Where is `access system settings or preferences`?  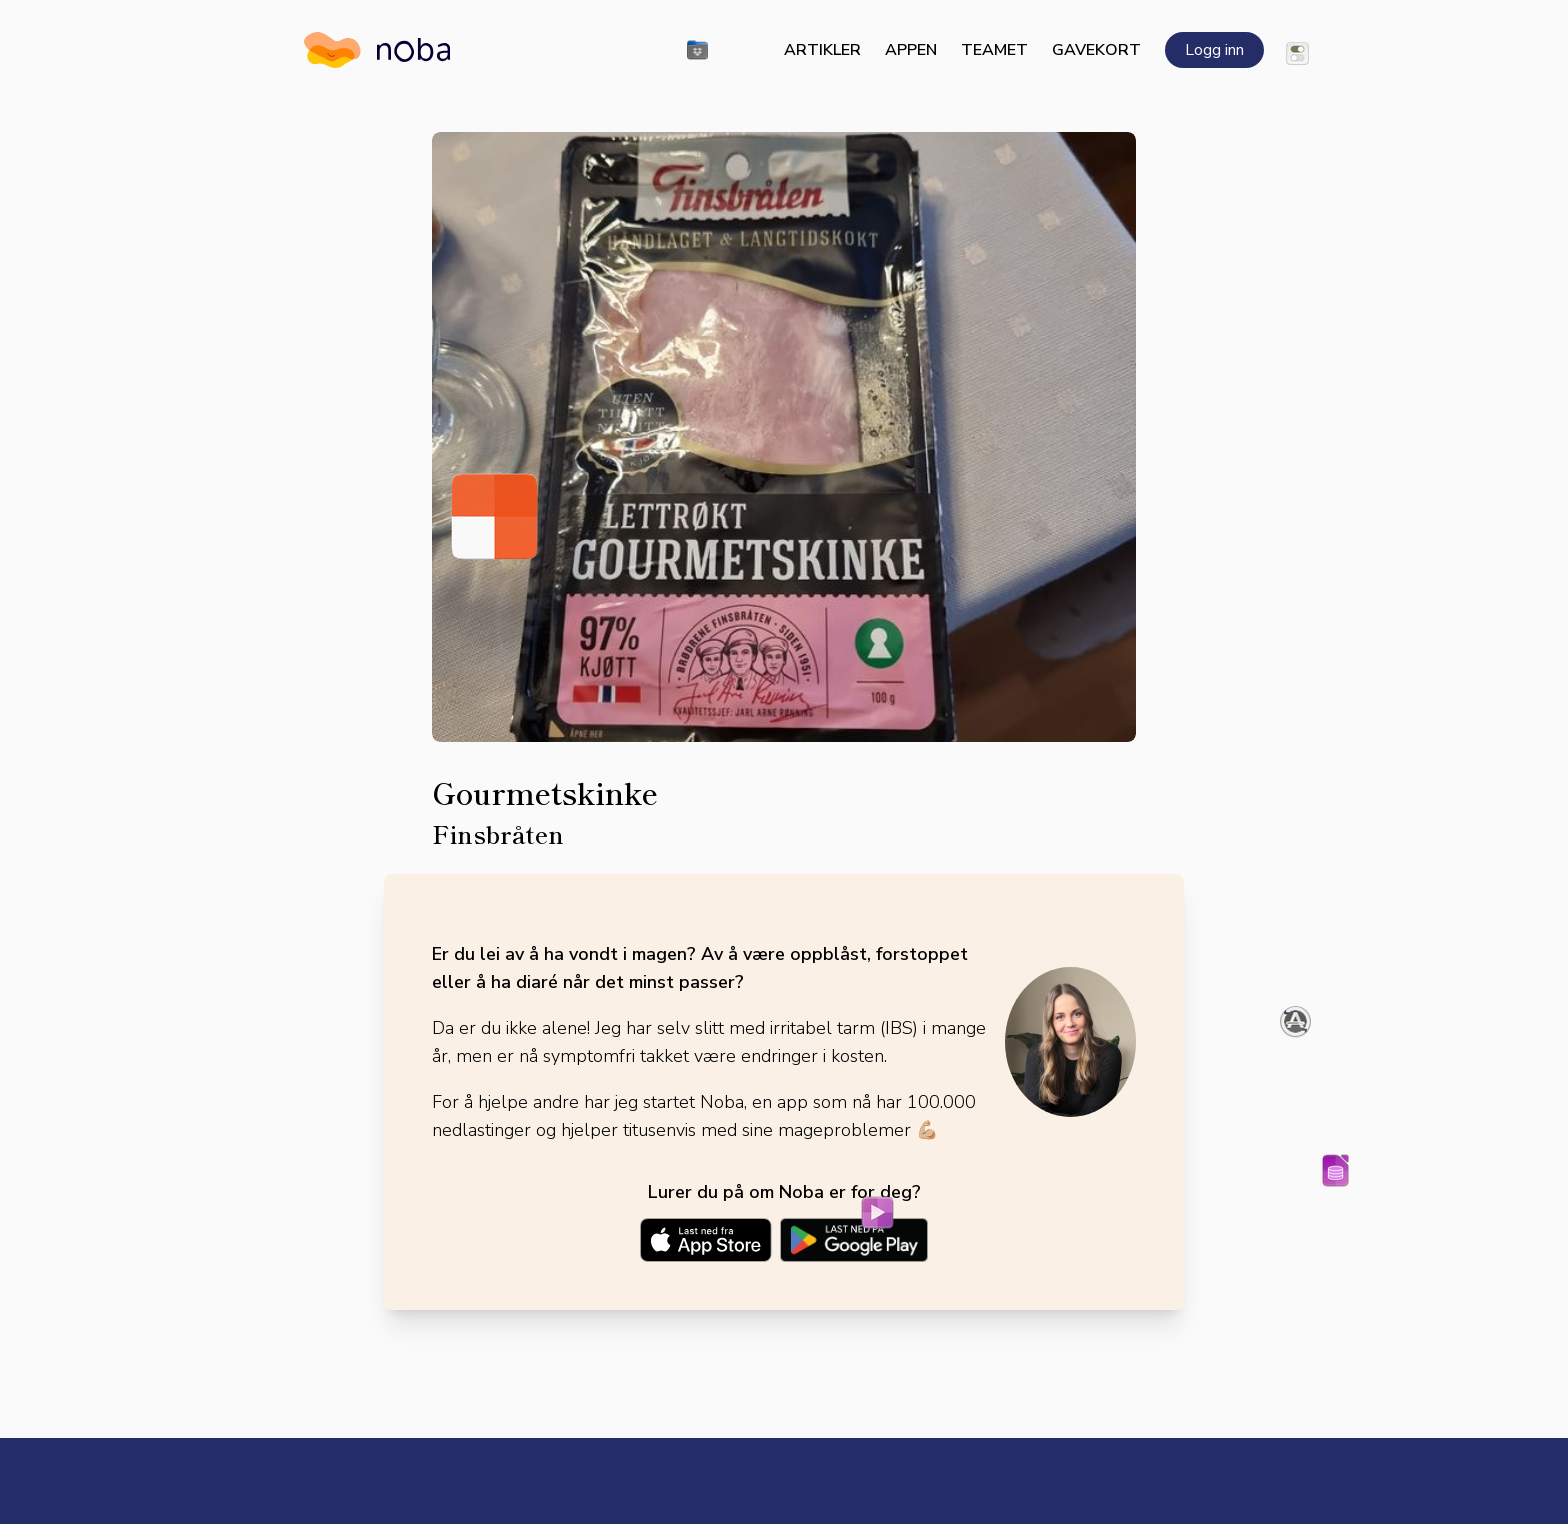 access system settings or preferences is located at coordinates (1297, 53).